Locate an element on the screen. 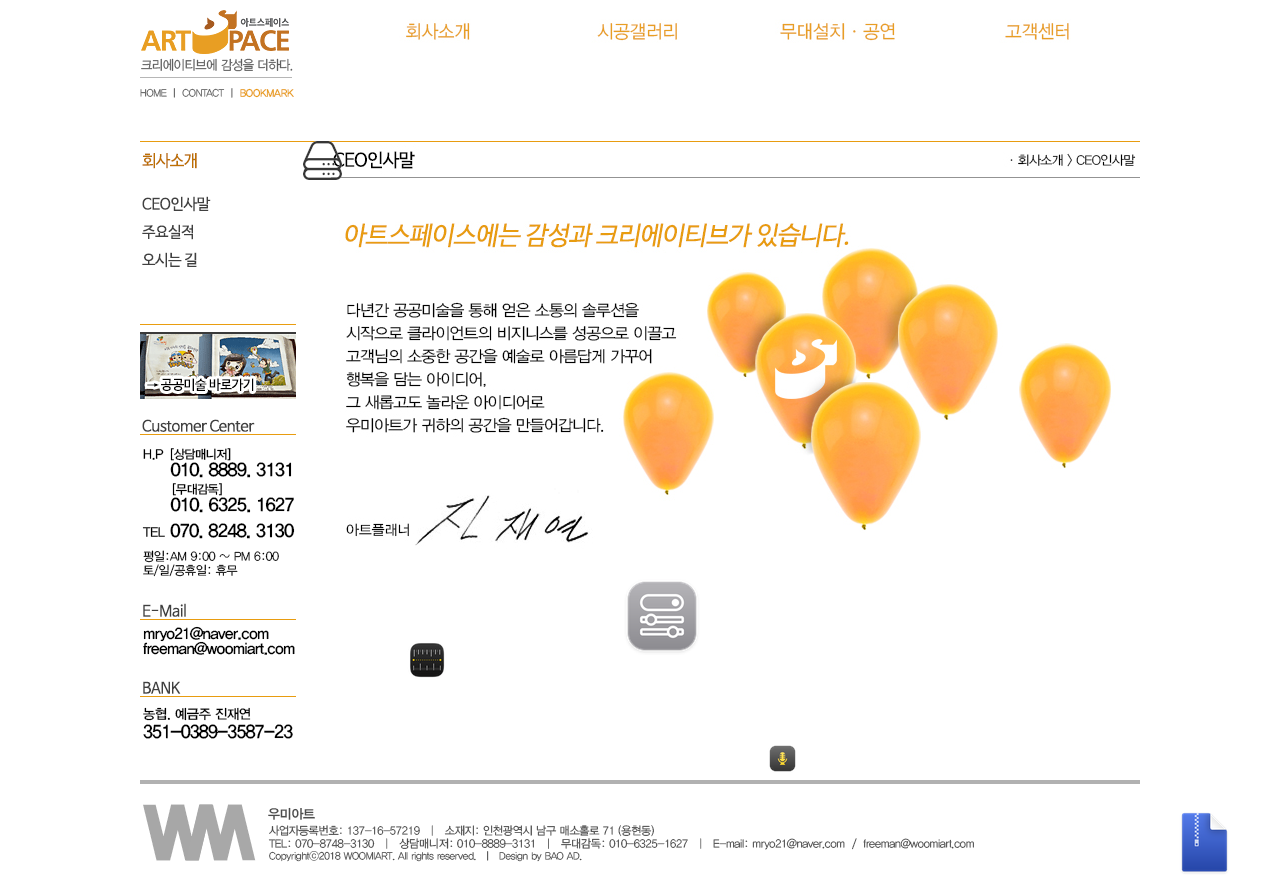  open interface design application is located at coordinates (662, 616).